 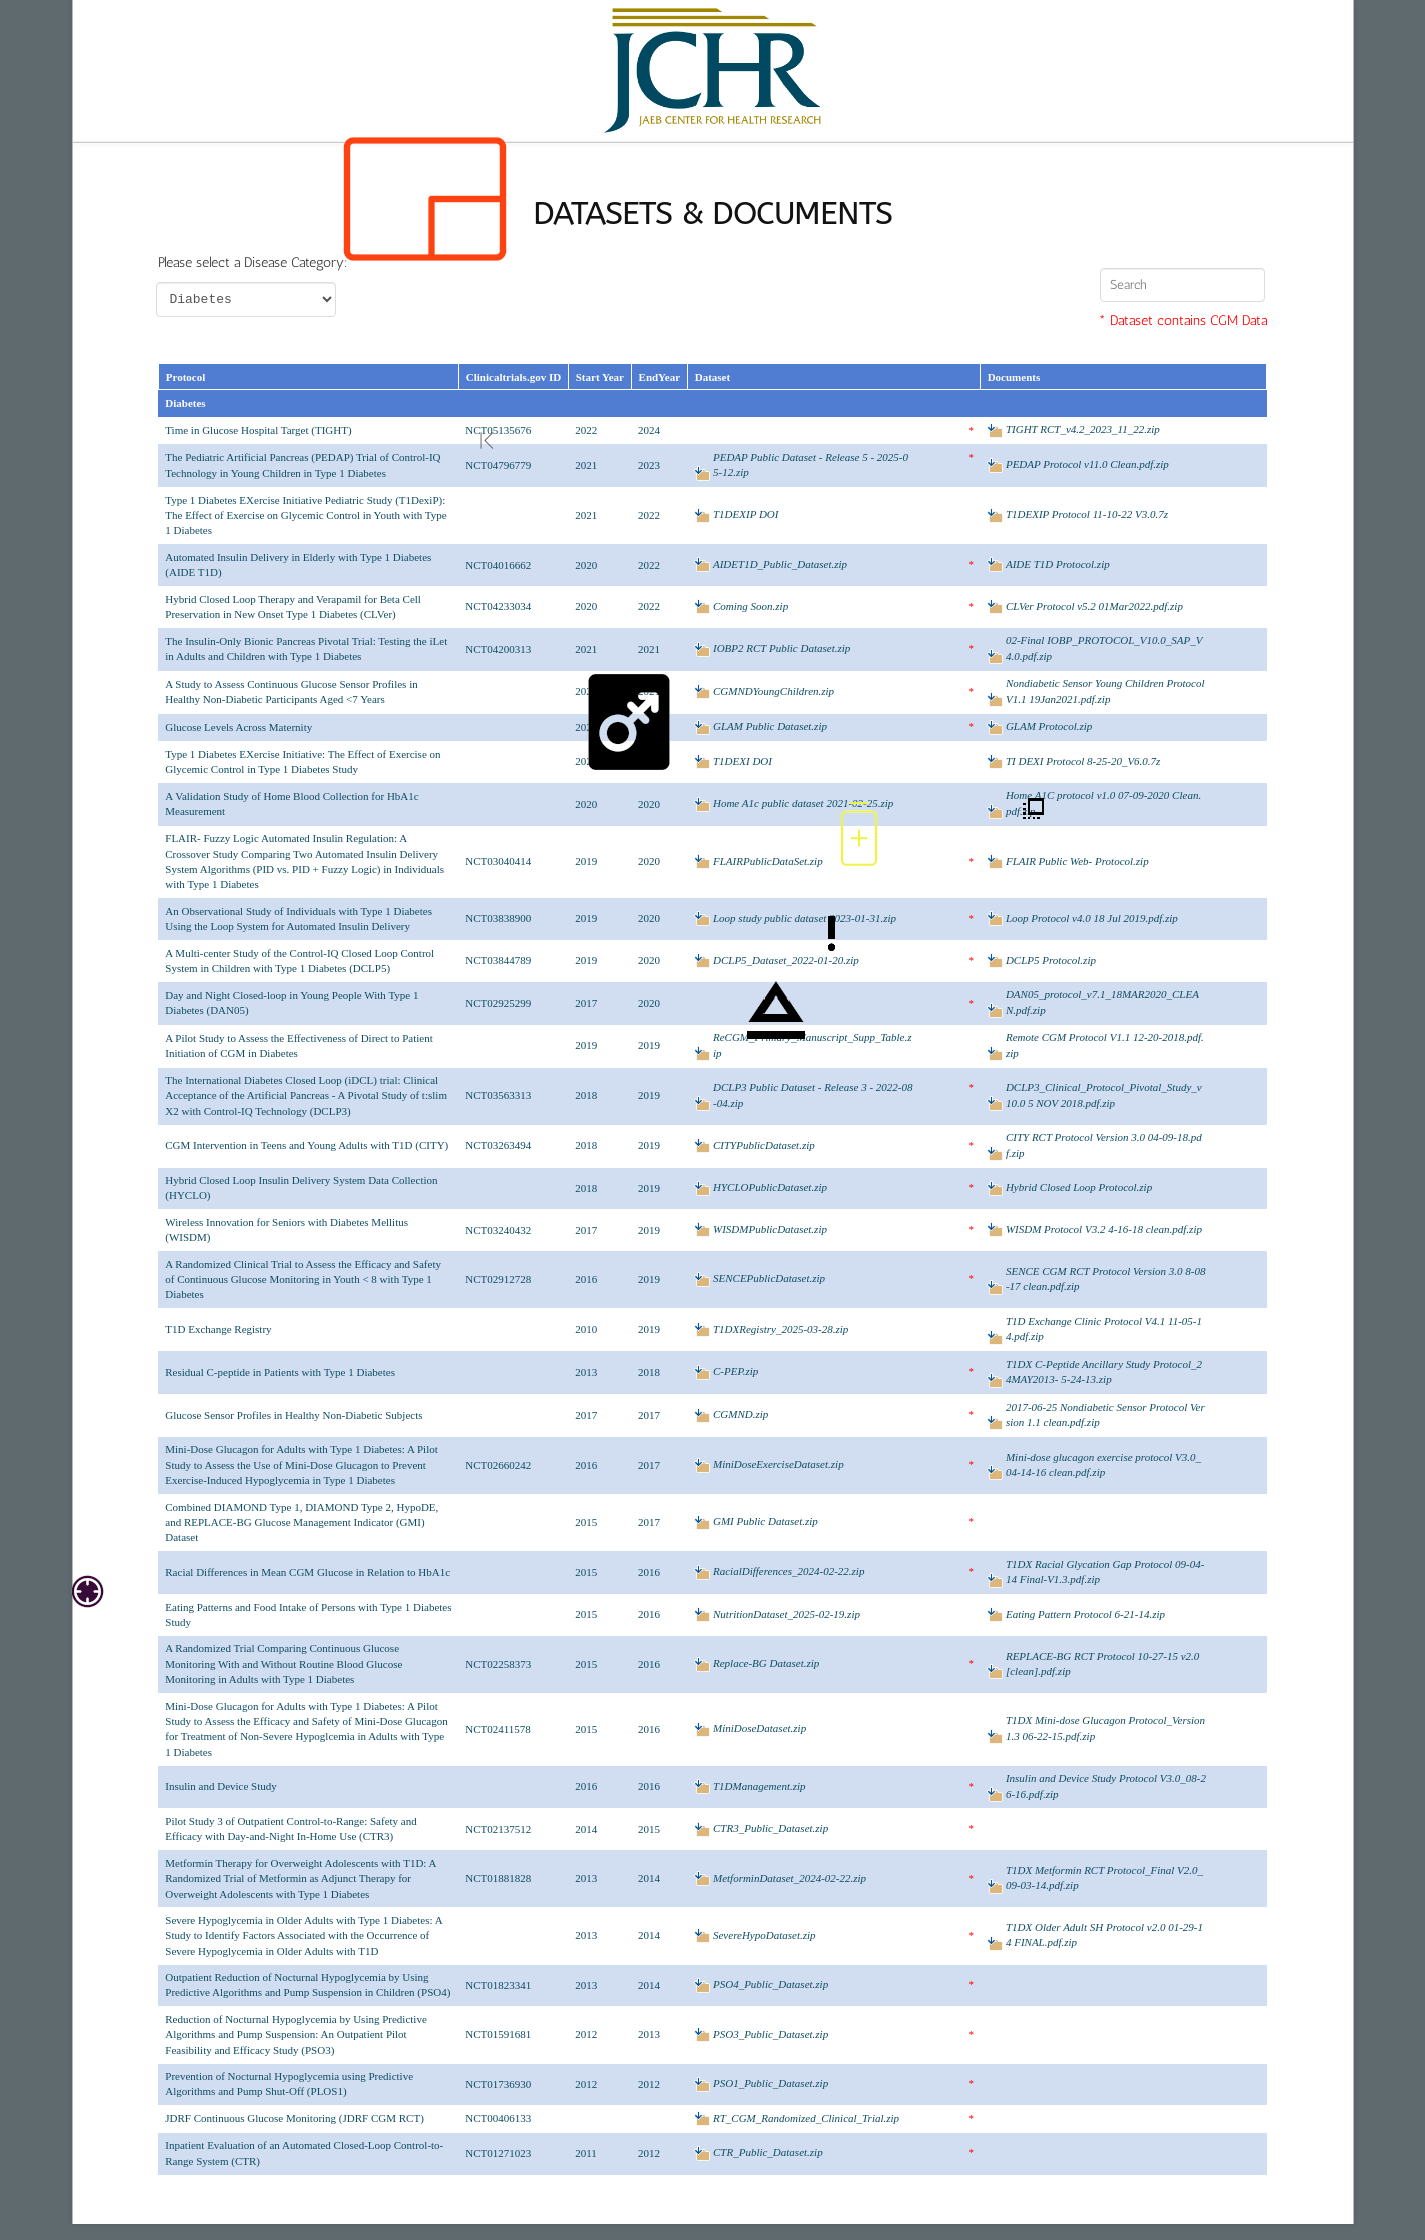 What do you see at coordinates (87, 1591) in the screenshot?
I see `center map on current location` at bounding box center [87, 1591].